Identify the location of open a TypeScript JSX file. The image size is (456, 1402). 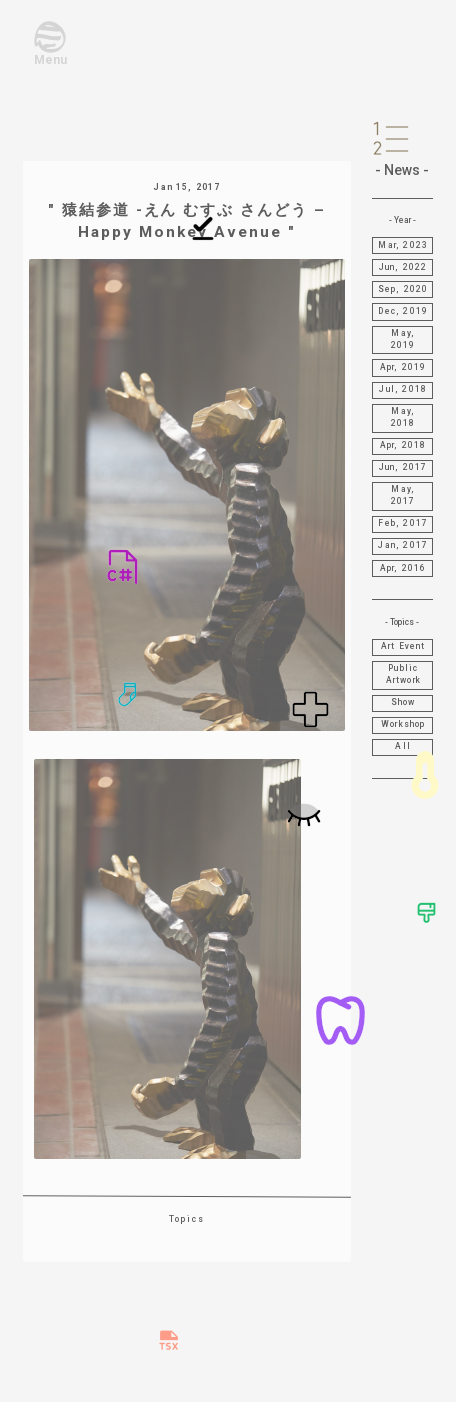
(169, 1341).